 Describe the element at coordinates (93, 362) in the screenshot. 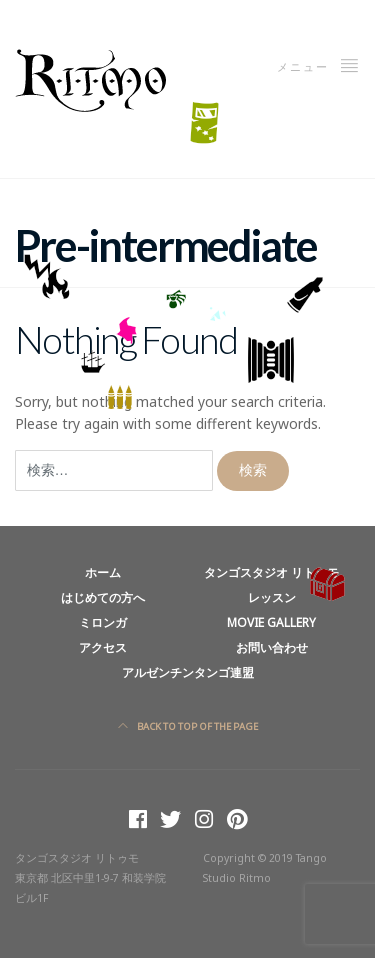

I see `access naval or ship-related game content` at that location.